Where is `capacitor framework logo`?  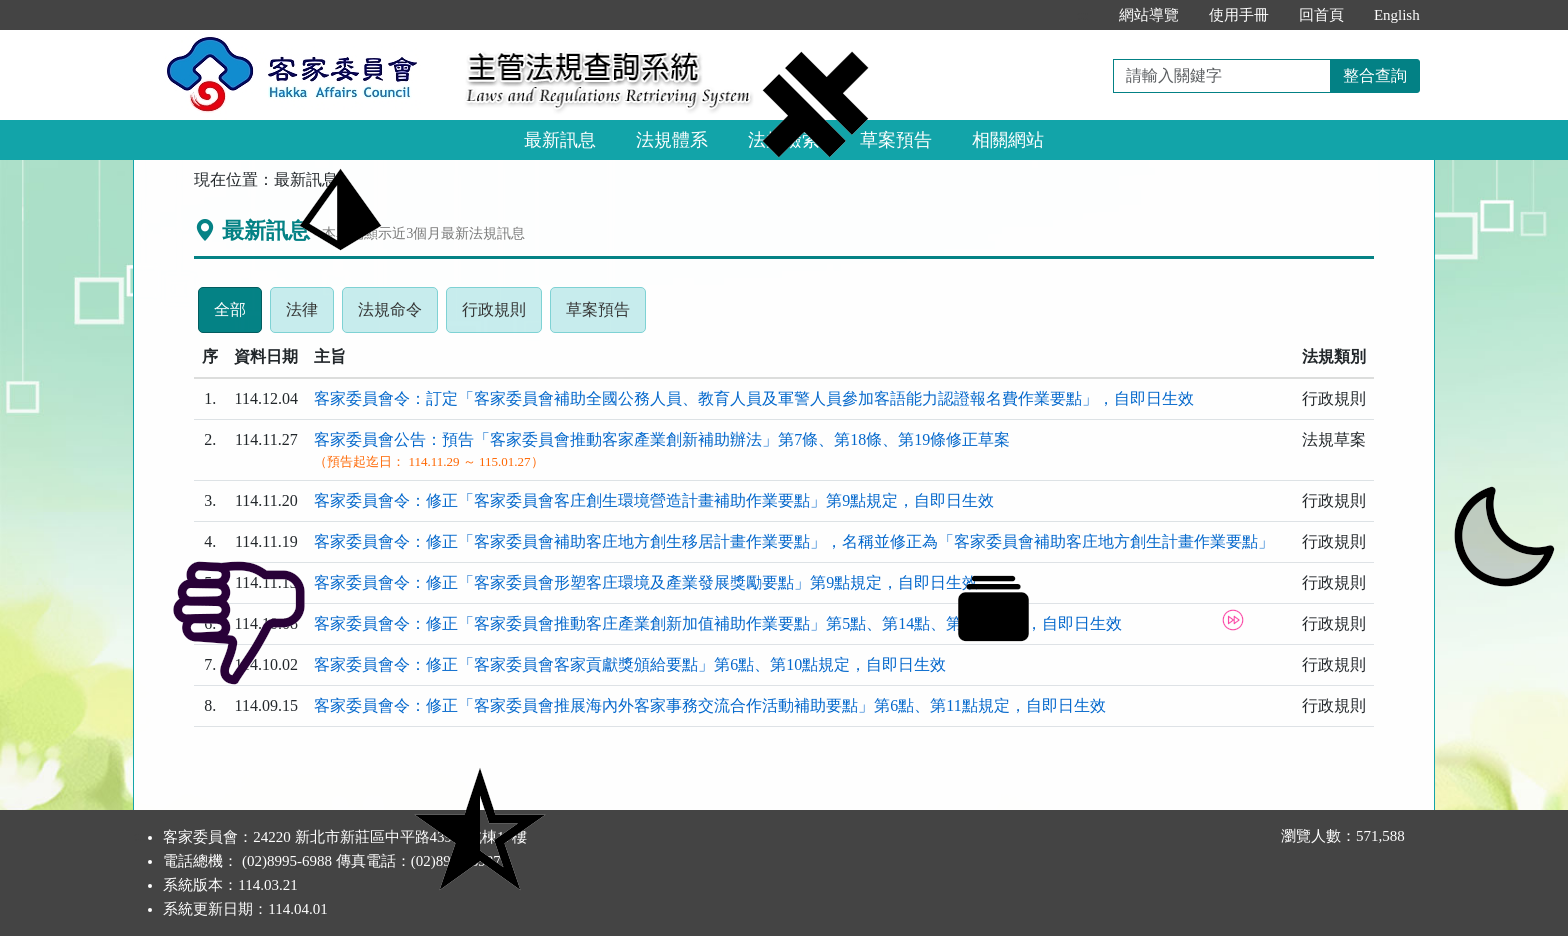
capacitor framework logo is located at coordinates (815, 104).